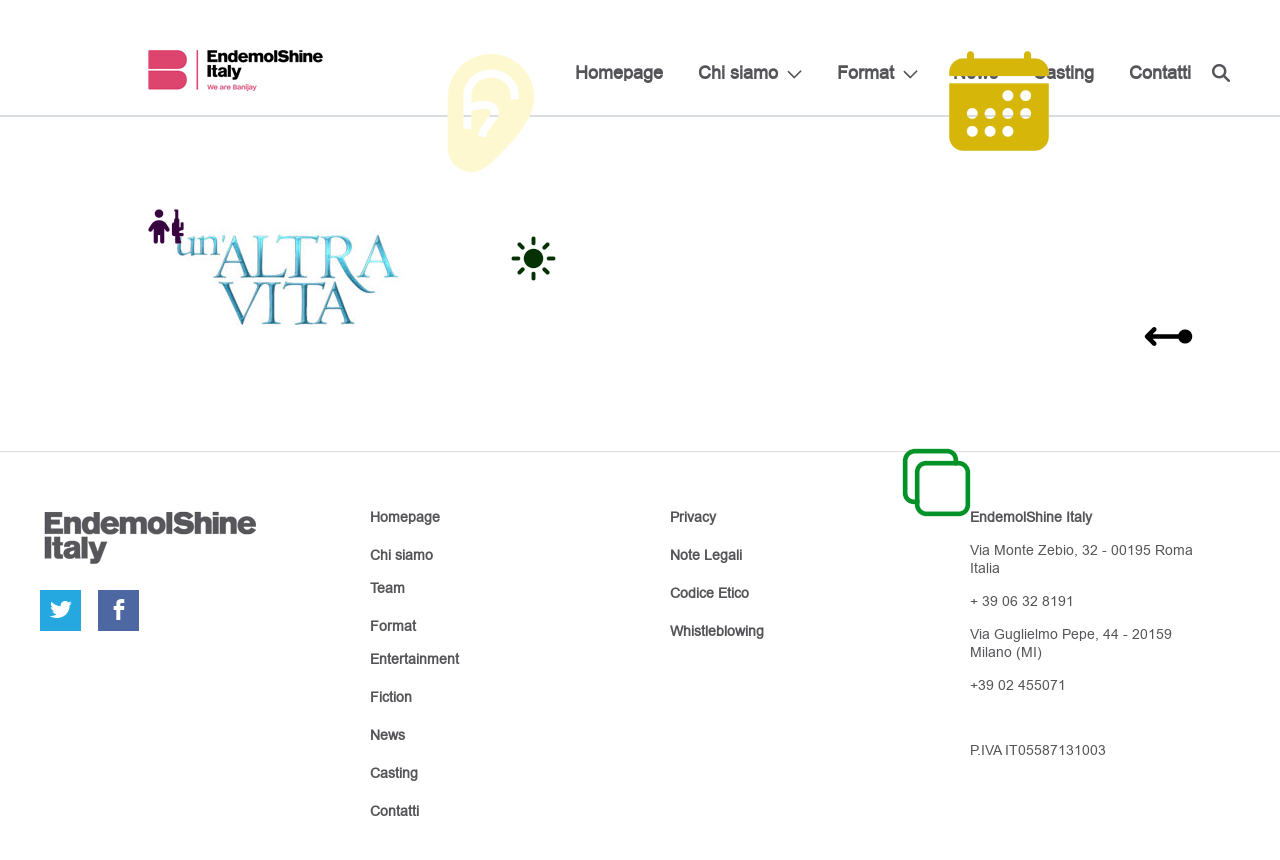 Image resolution: width=1280 pixels, height=860 pixels. Describe the element at coordinates (999, 101) in the screenshot. I see `view calendar or schedule` at that location.